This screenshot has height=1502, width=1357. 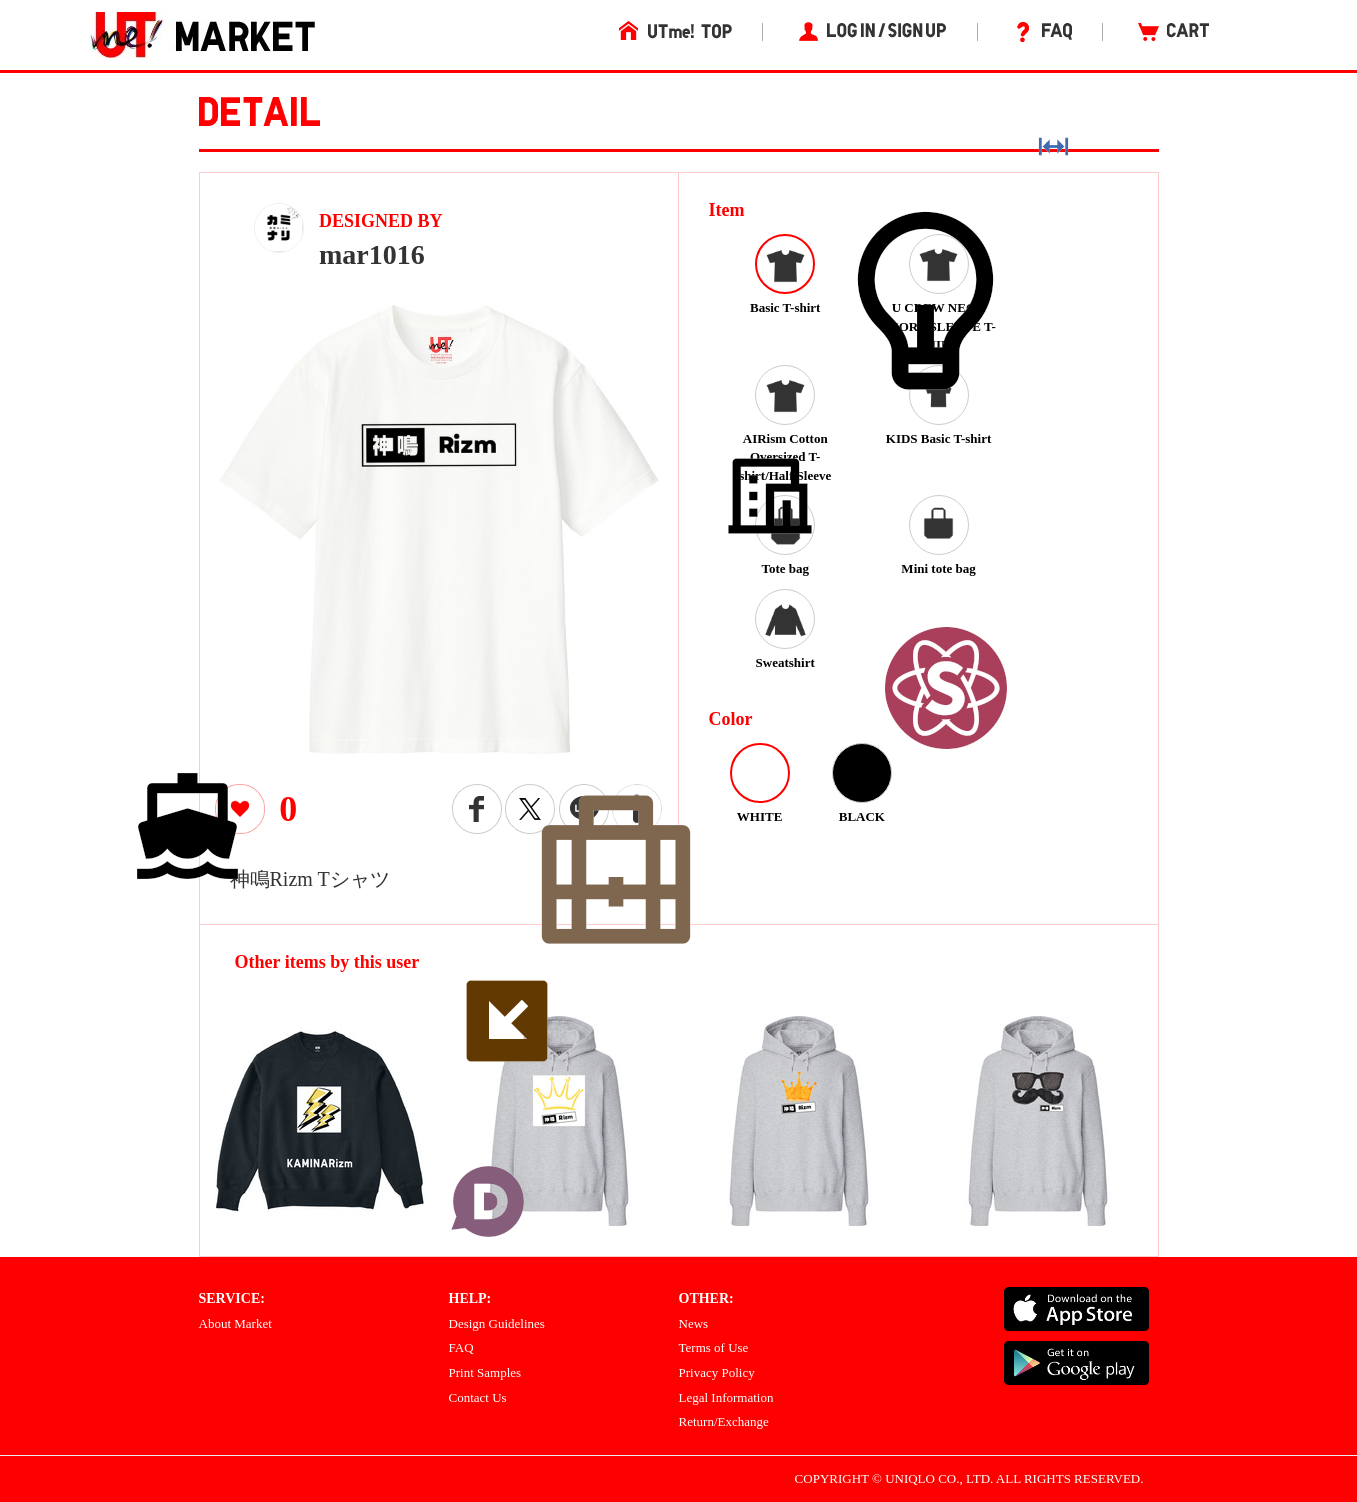 What do you see at coordinates (616, 877) in the screenshot?
I see `access work or business documents` at bounding box center [616, 877].